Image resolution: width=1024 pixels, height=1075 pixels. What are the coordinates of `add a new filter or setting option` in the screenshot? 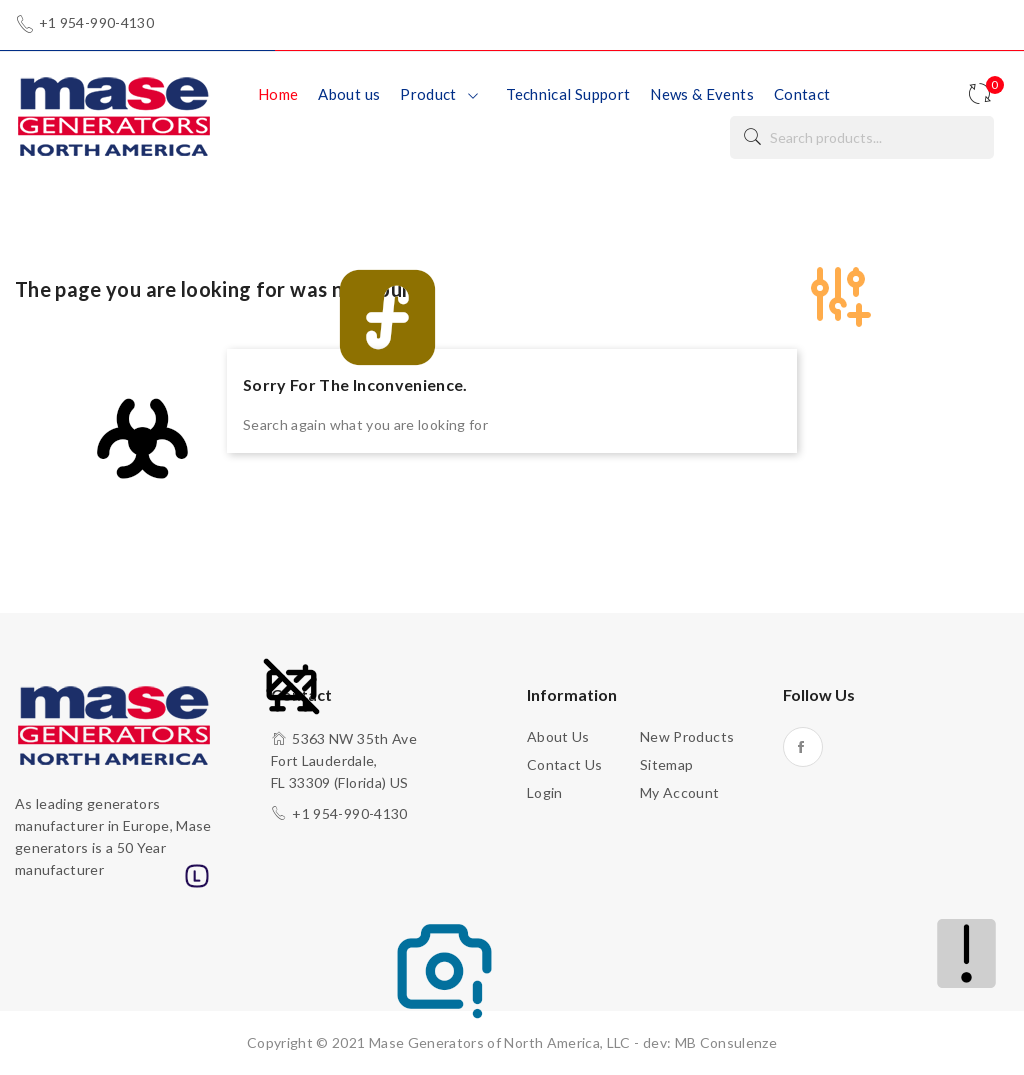 It's located at (838, 294).